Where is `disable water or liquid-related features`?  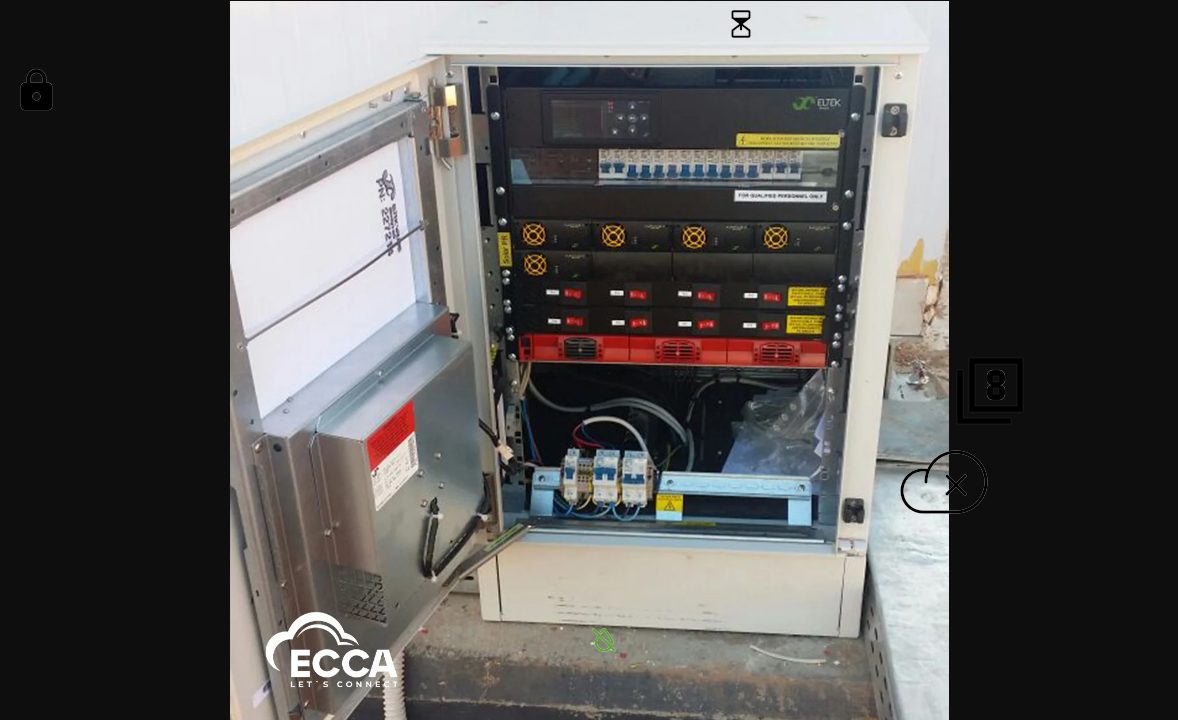
disable water or liquid-related features is located at coordinates (604, 640).